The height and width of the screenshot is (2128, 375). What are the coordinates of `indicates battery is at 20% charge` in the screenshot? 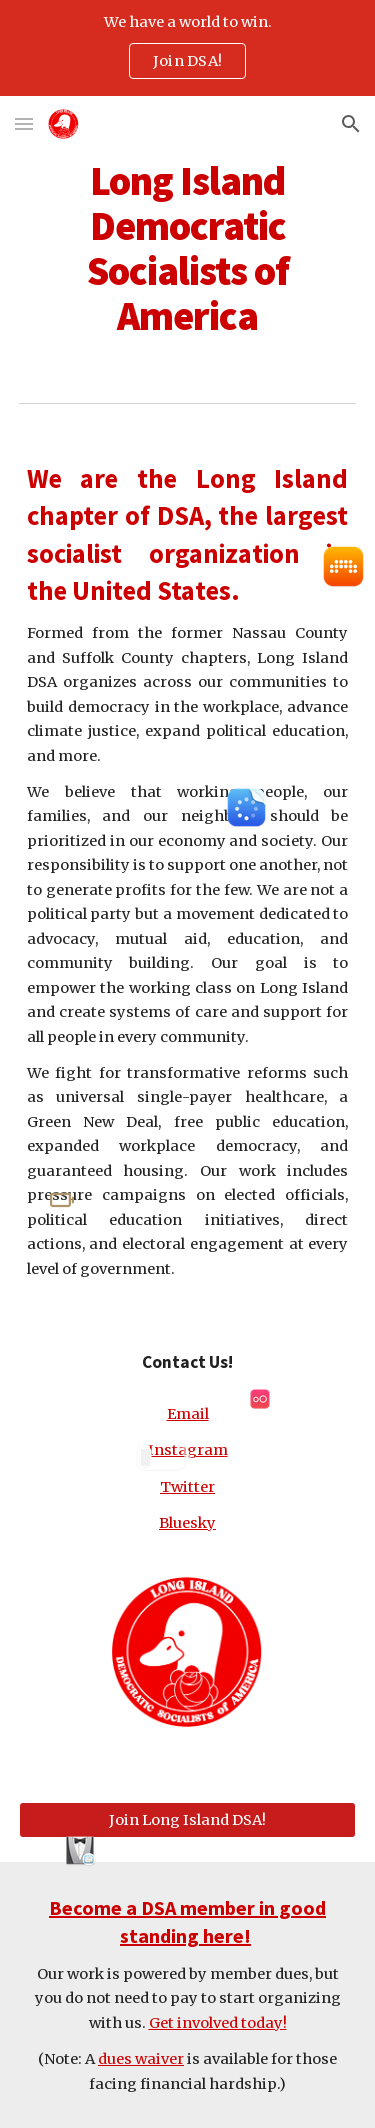 It's located at (163, 1457).